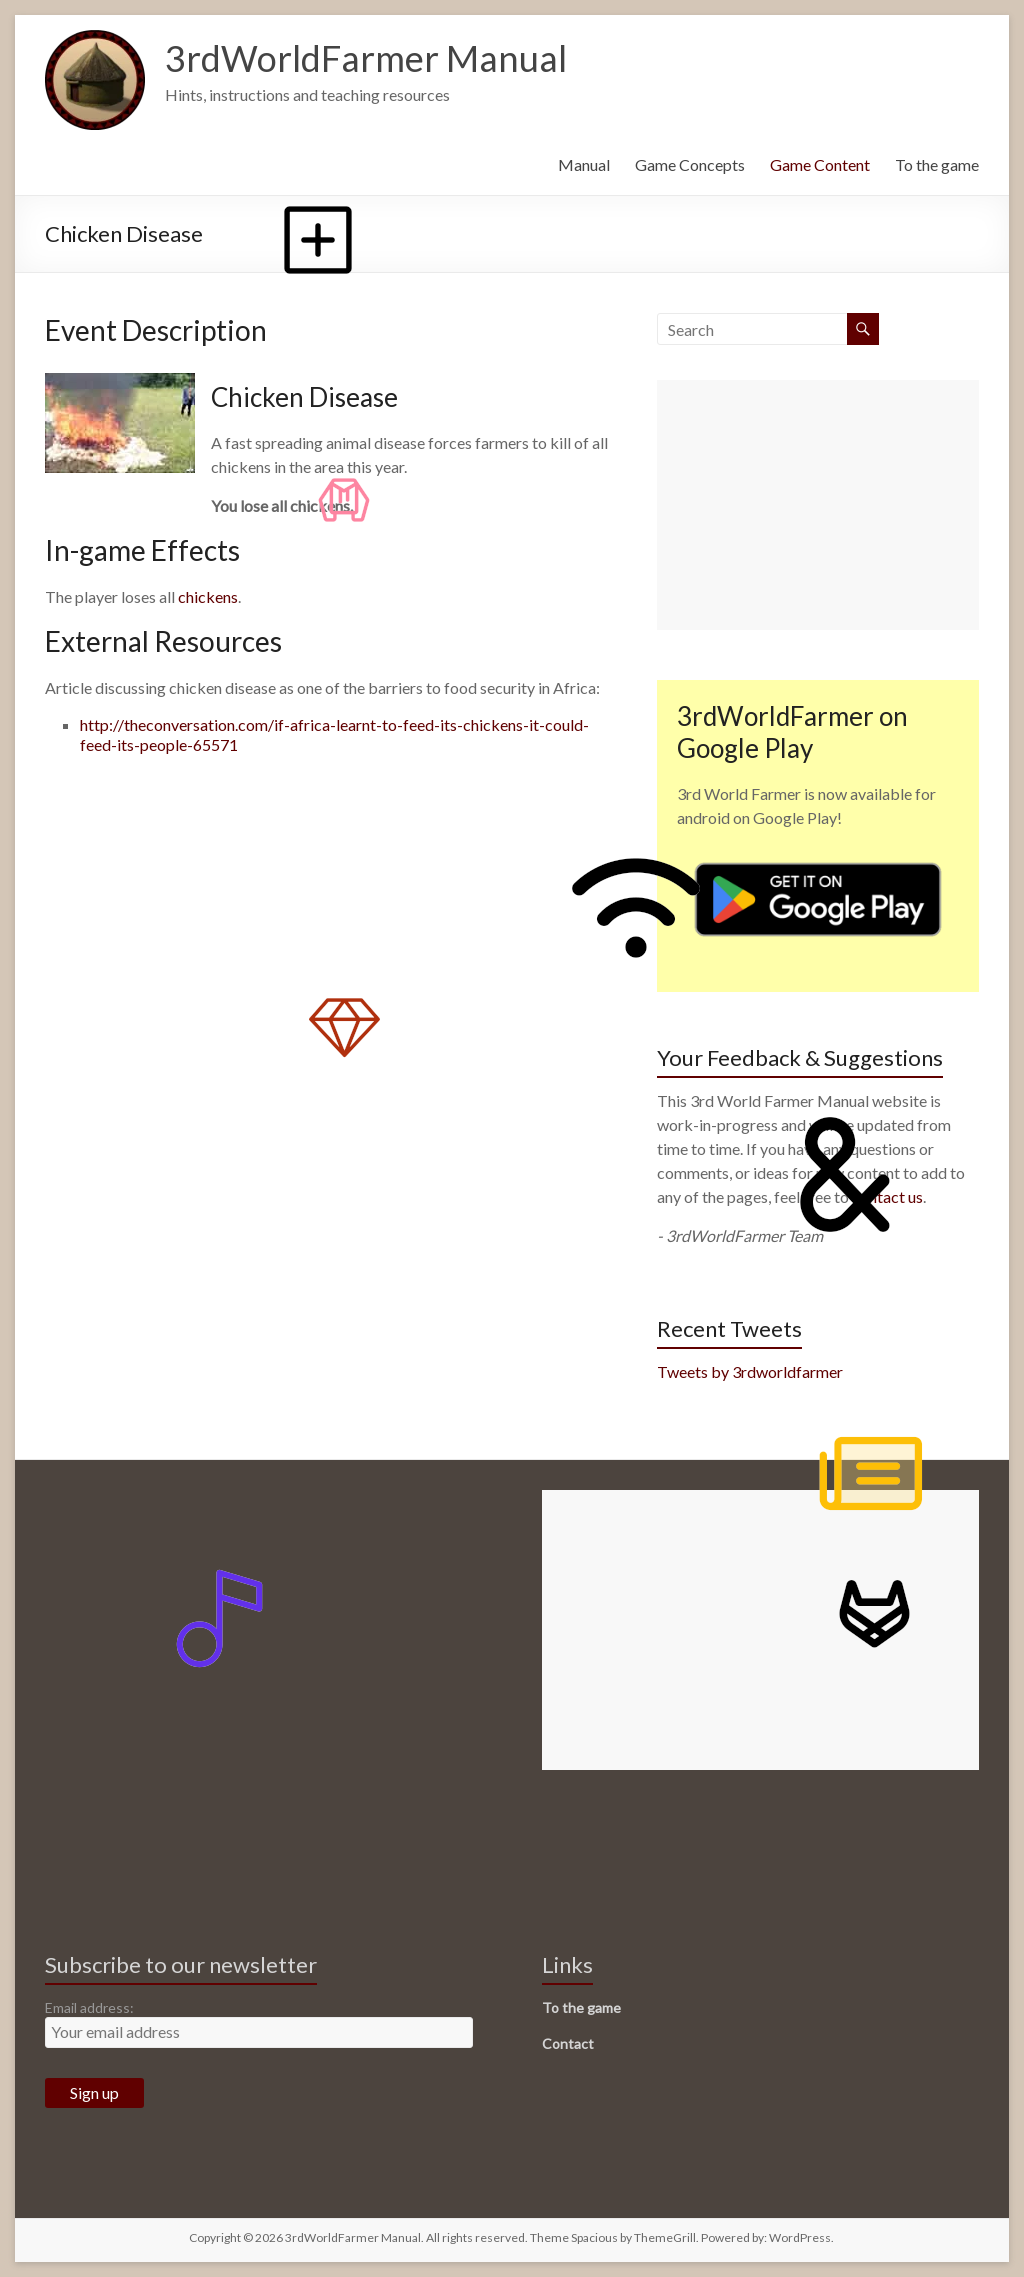 The width and height of the screenshot is (1024, 2277). What do you see at coordinates (636, 908) in the screenshot?
I see `indicates strong wifi connection` at bounding box center [636, 908].